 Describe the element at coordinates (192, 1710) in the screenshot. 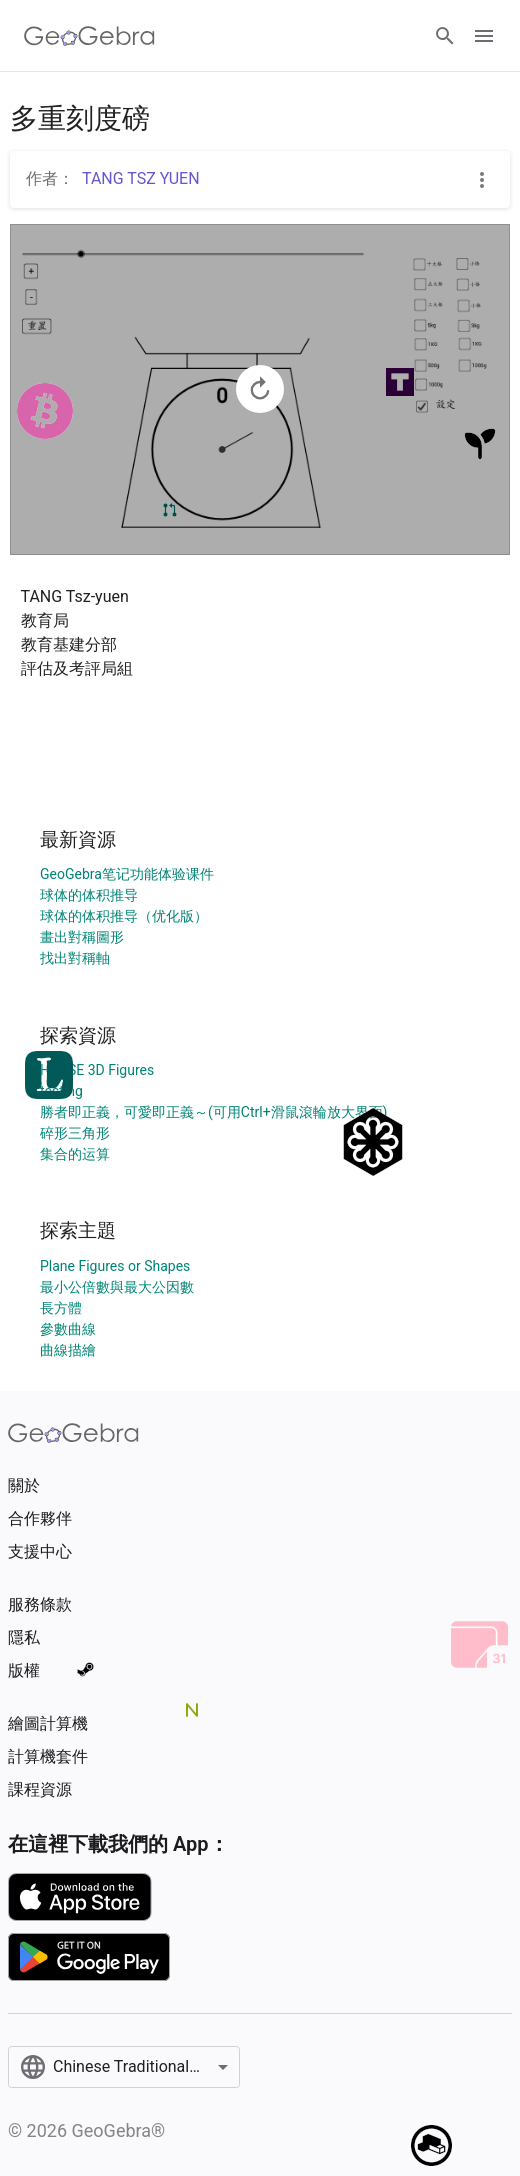

I see `indicates the letter "n" in alphabetical navigation or sorting` at that location.